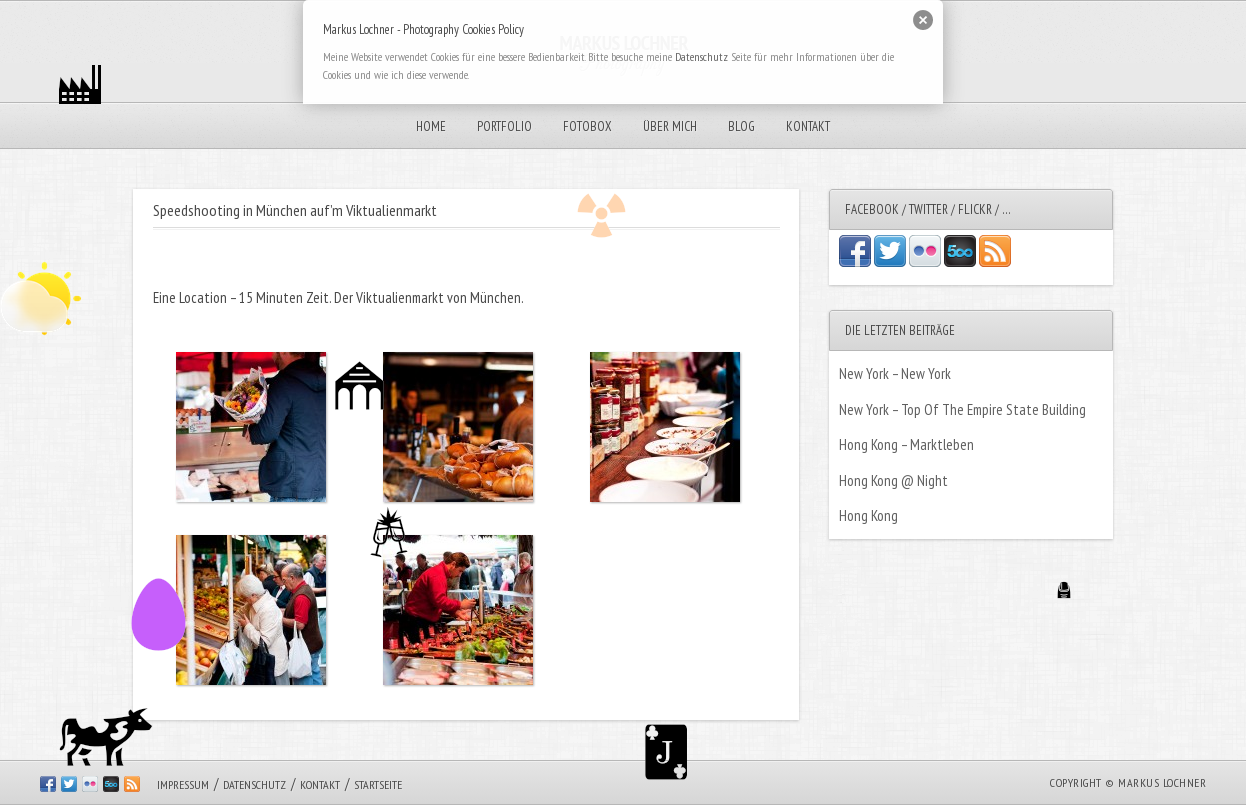 Image resolution: width=1246 pixels, height=805 pixels. I want to click on select nail art or manicure options, so click(1064, 590).